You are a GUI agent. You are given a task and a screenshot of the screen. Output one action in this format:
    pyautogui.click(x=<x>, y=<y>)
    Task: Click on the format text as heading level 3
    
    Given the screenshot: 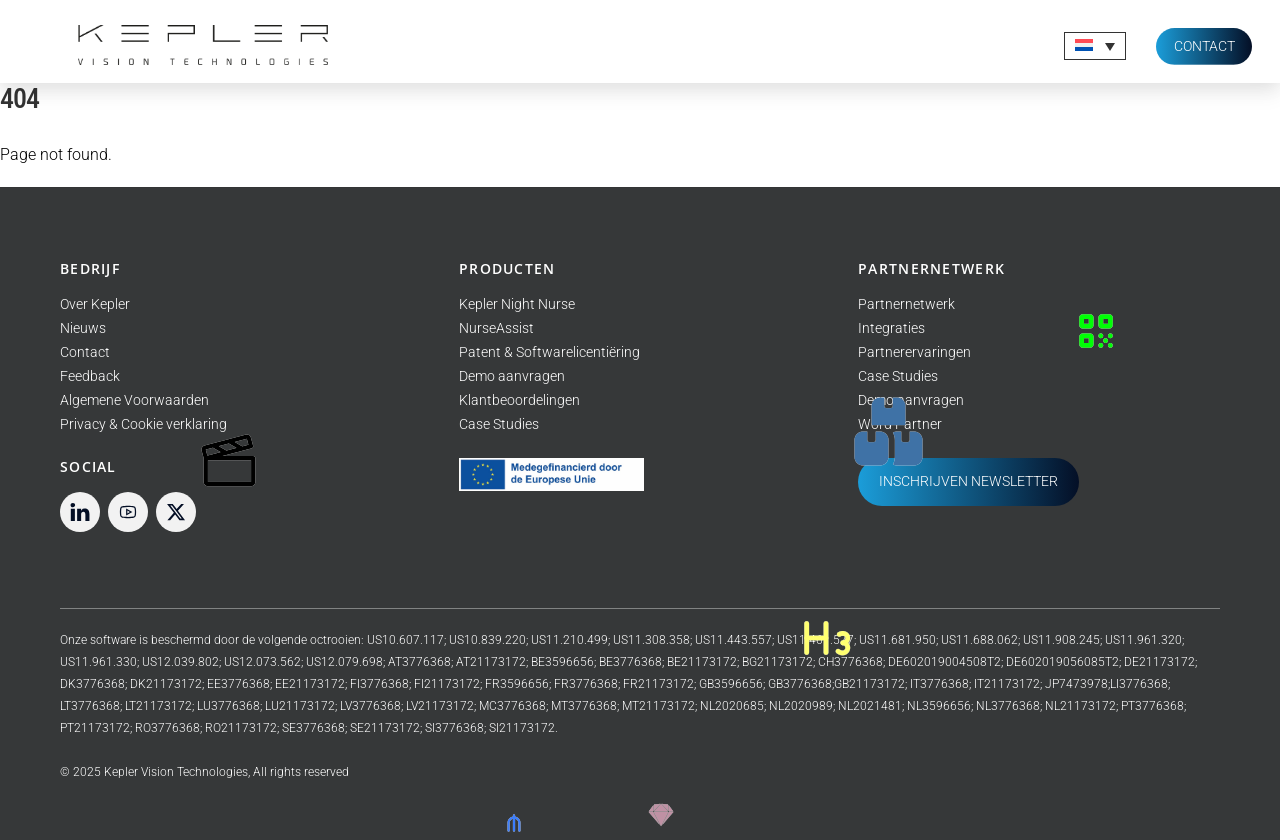 What is the action you would take?
    pyautogui.click(x=826, y=638)
    